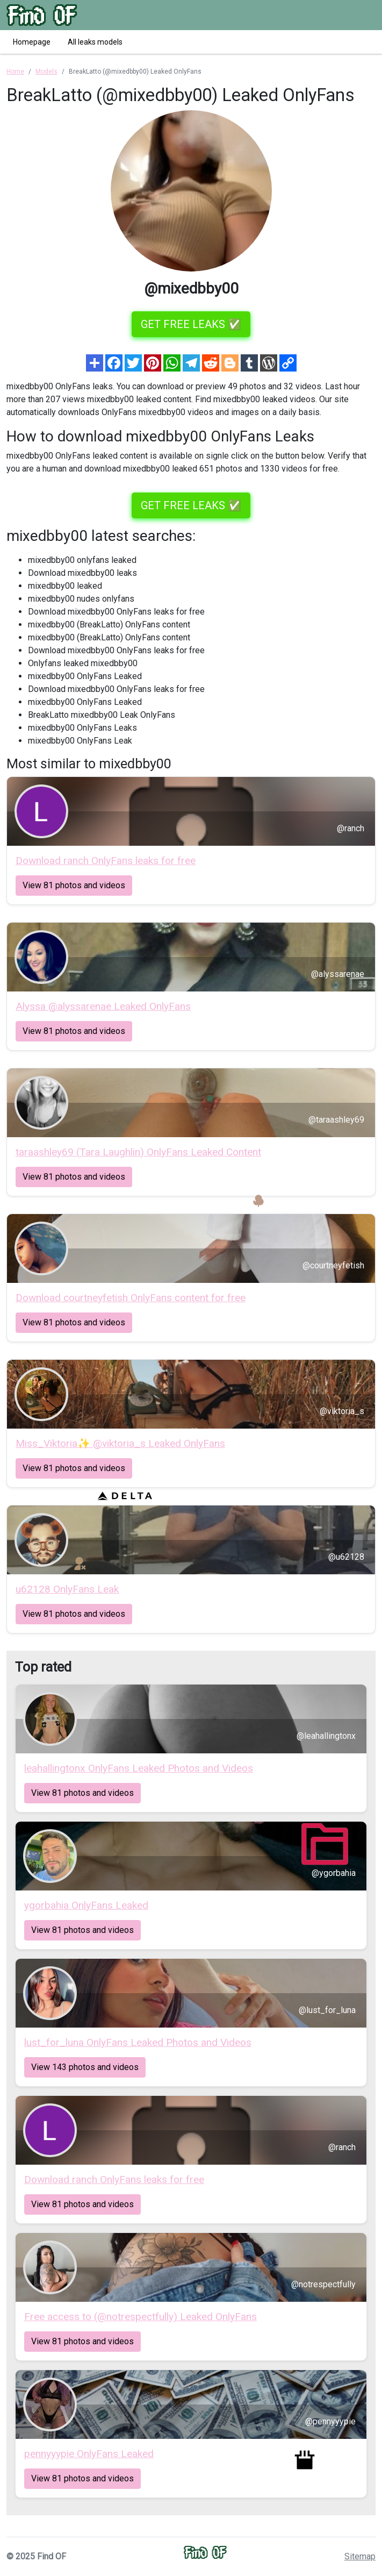 Image resolution: width=382 pixels, height=2576 pixels. Describe the element at coordinates (258, 1201) in the screenshot. I see `access nature or environmental settings` at that location.